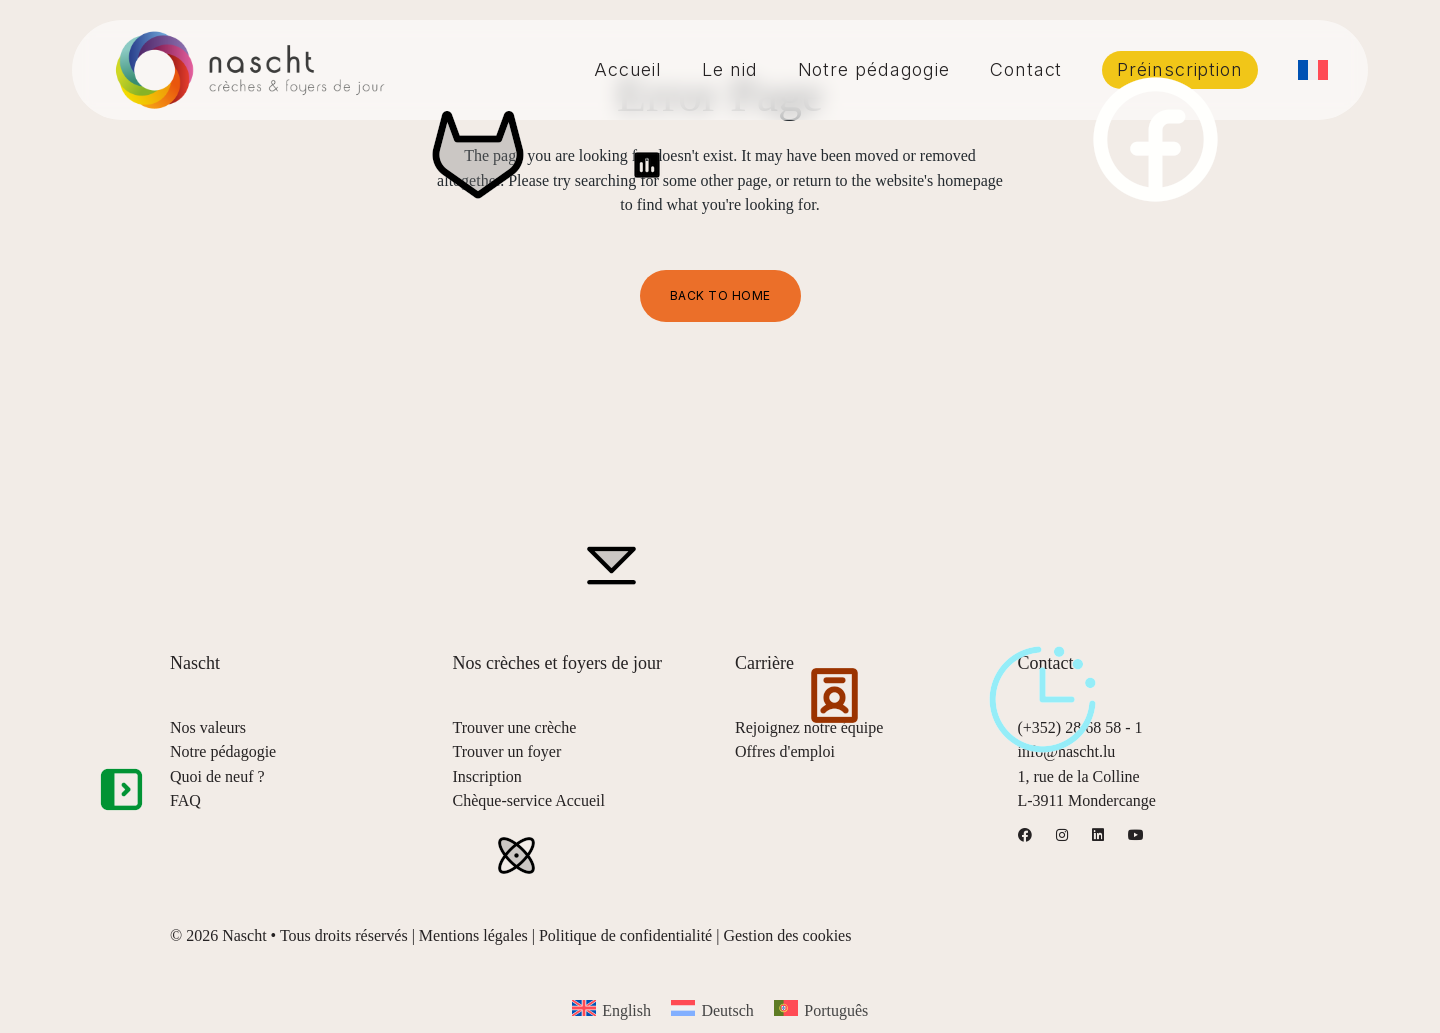  What do you see at coordinates (1042, 699) in the screenshot?
I see `view countdown timer` at bounding box center [1042, 699].